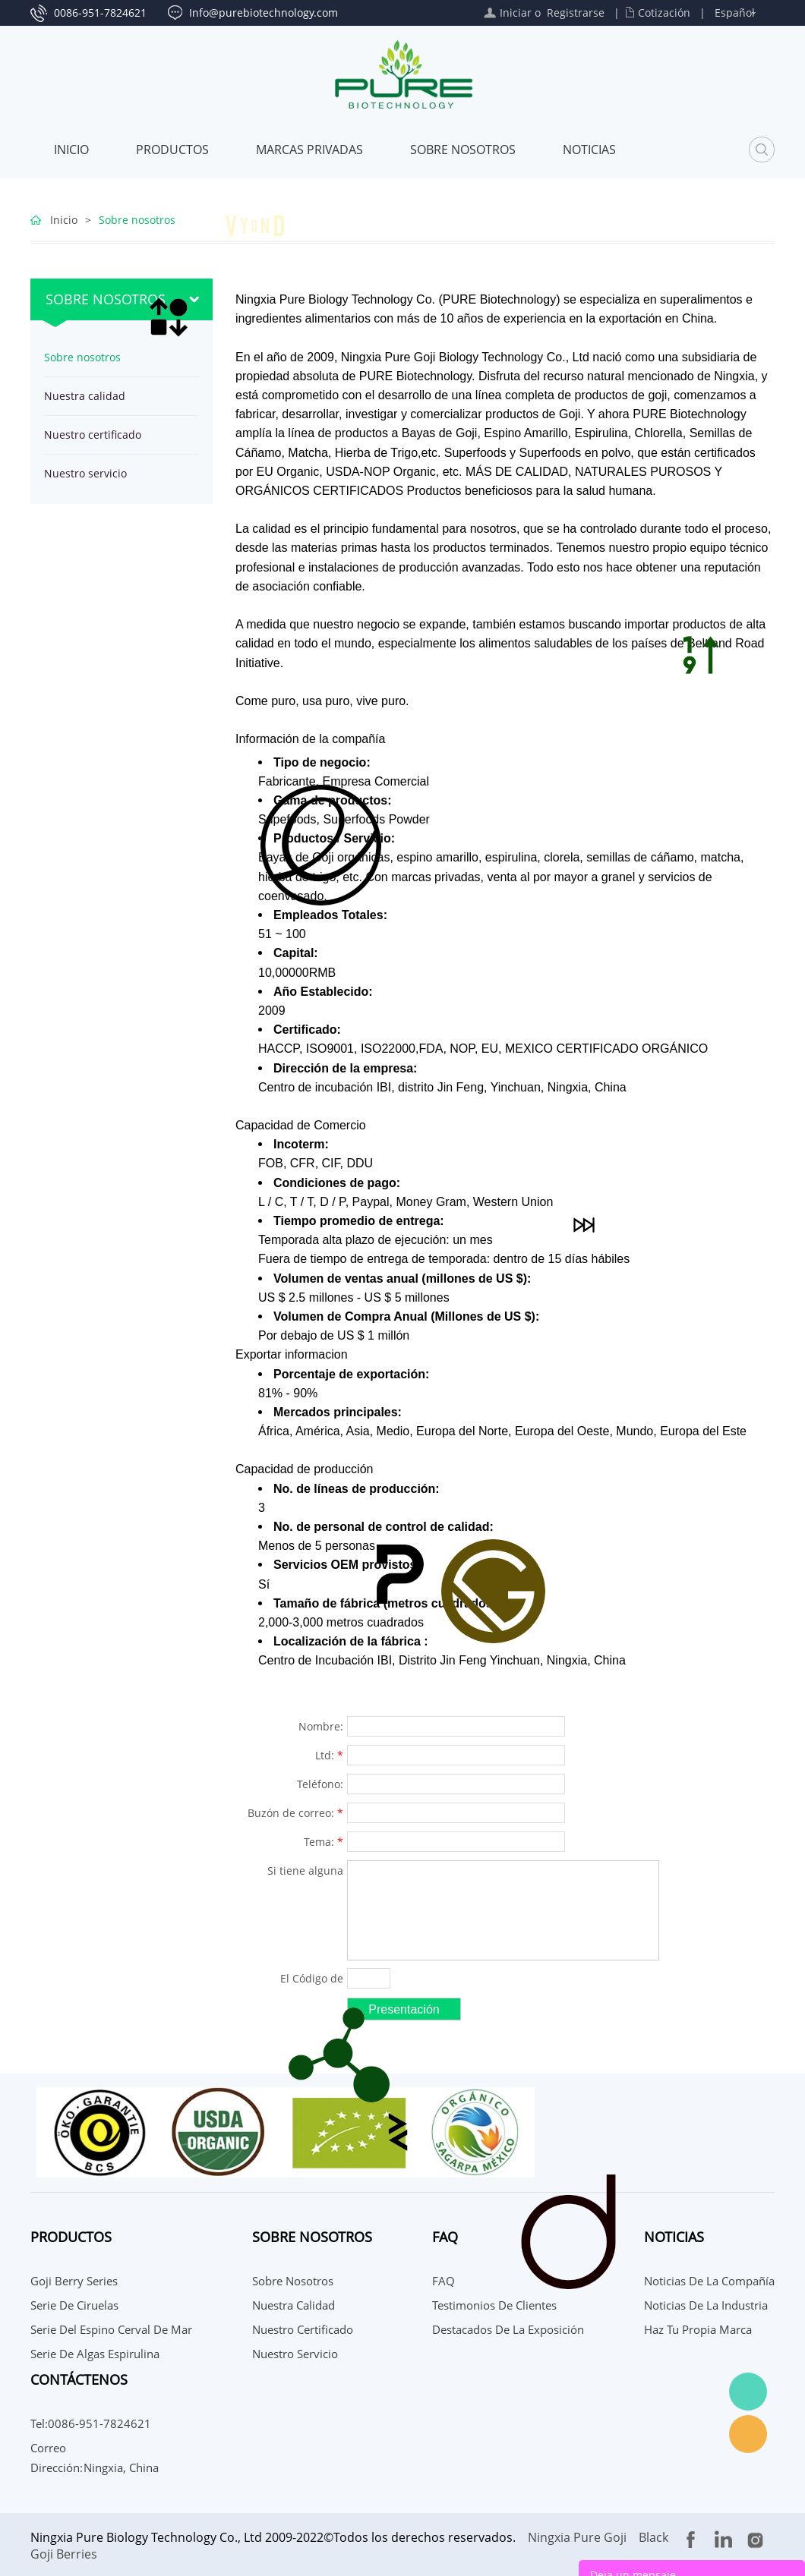 The height and width of the screenshot is (2576, 805). I want to click on dedge app or service logo, so click(568, 2231).